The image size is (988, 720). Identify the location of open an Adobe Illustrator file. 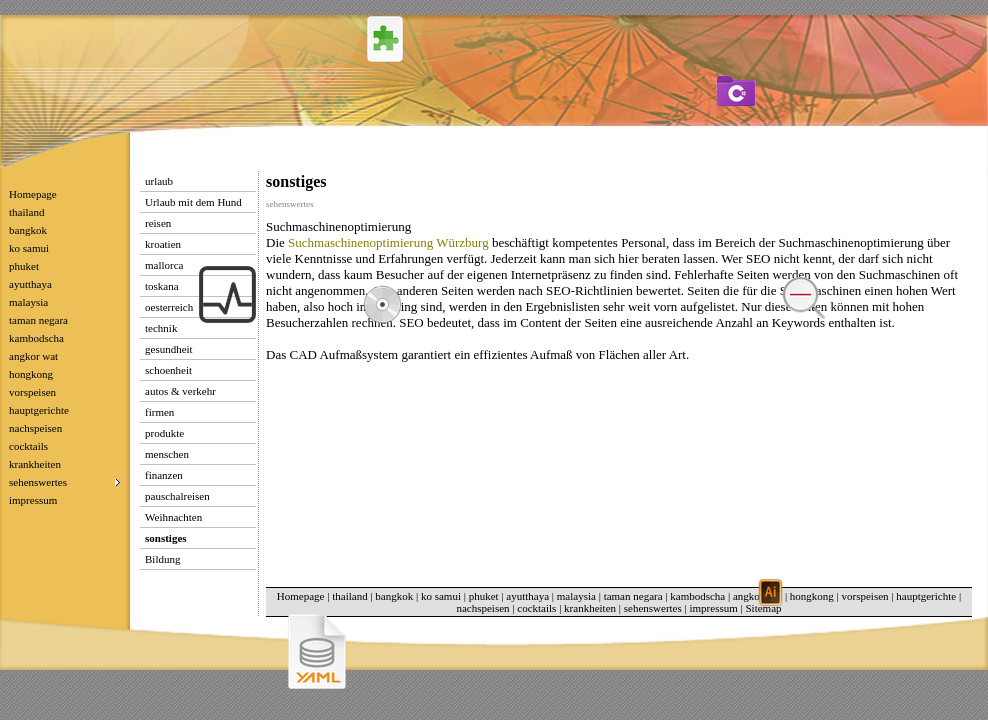
(770, 592).